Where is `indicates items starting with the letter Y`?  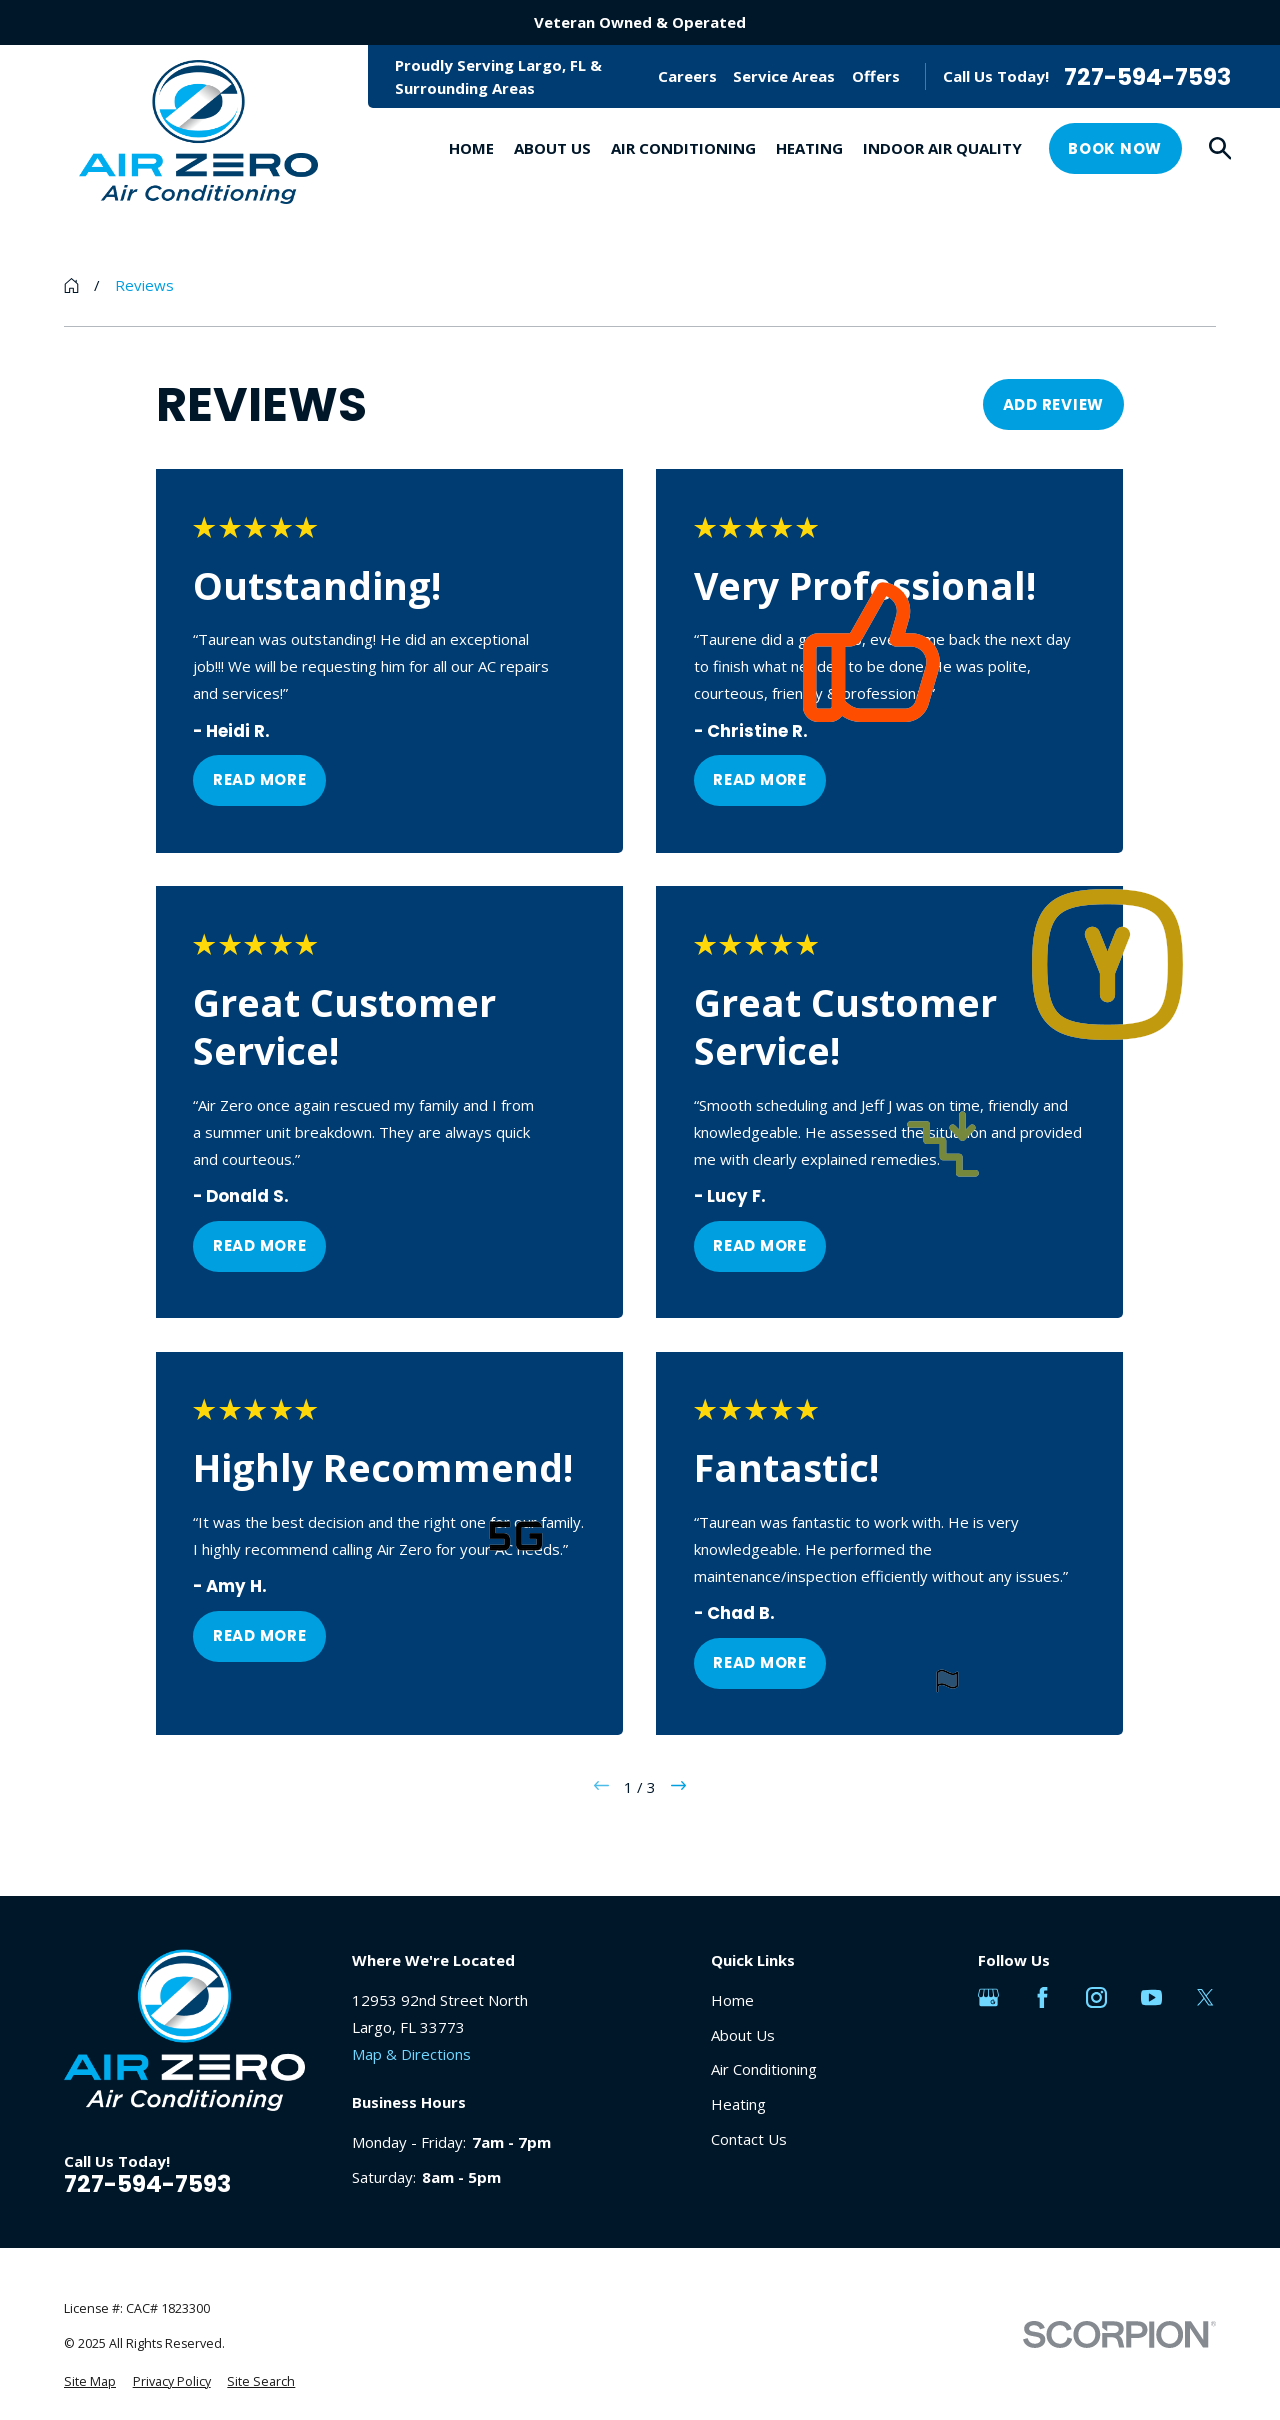 indicates items starting with the letter Y is located at coordinates (1107, 964).